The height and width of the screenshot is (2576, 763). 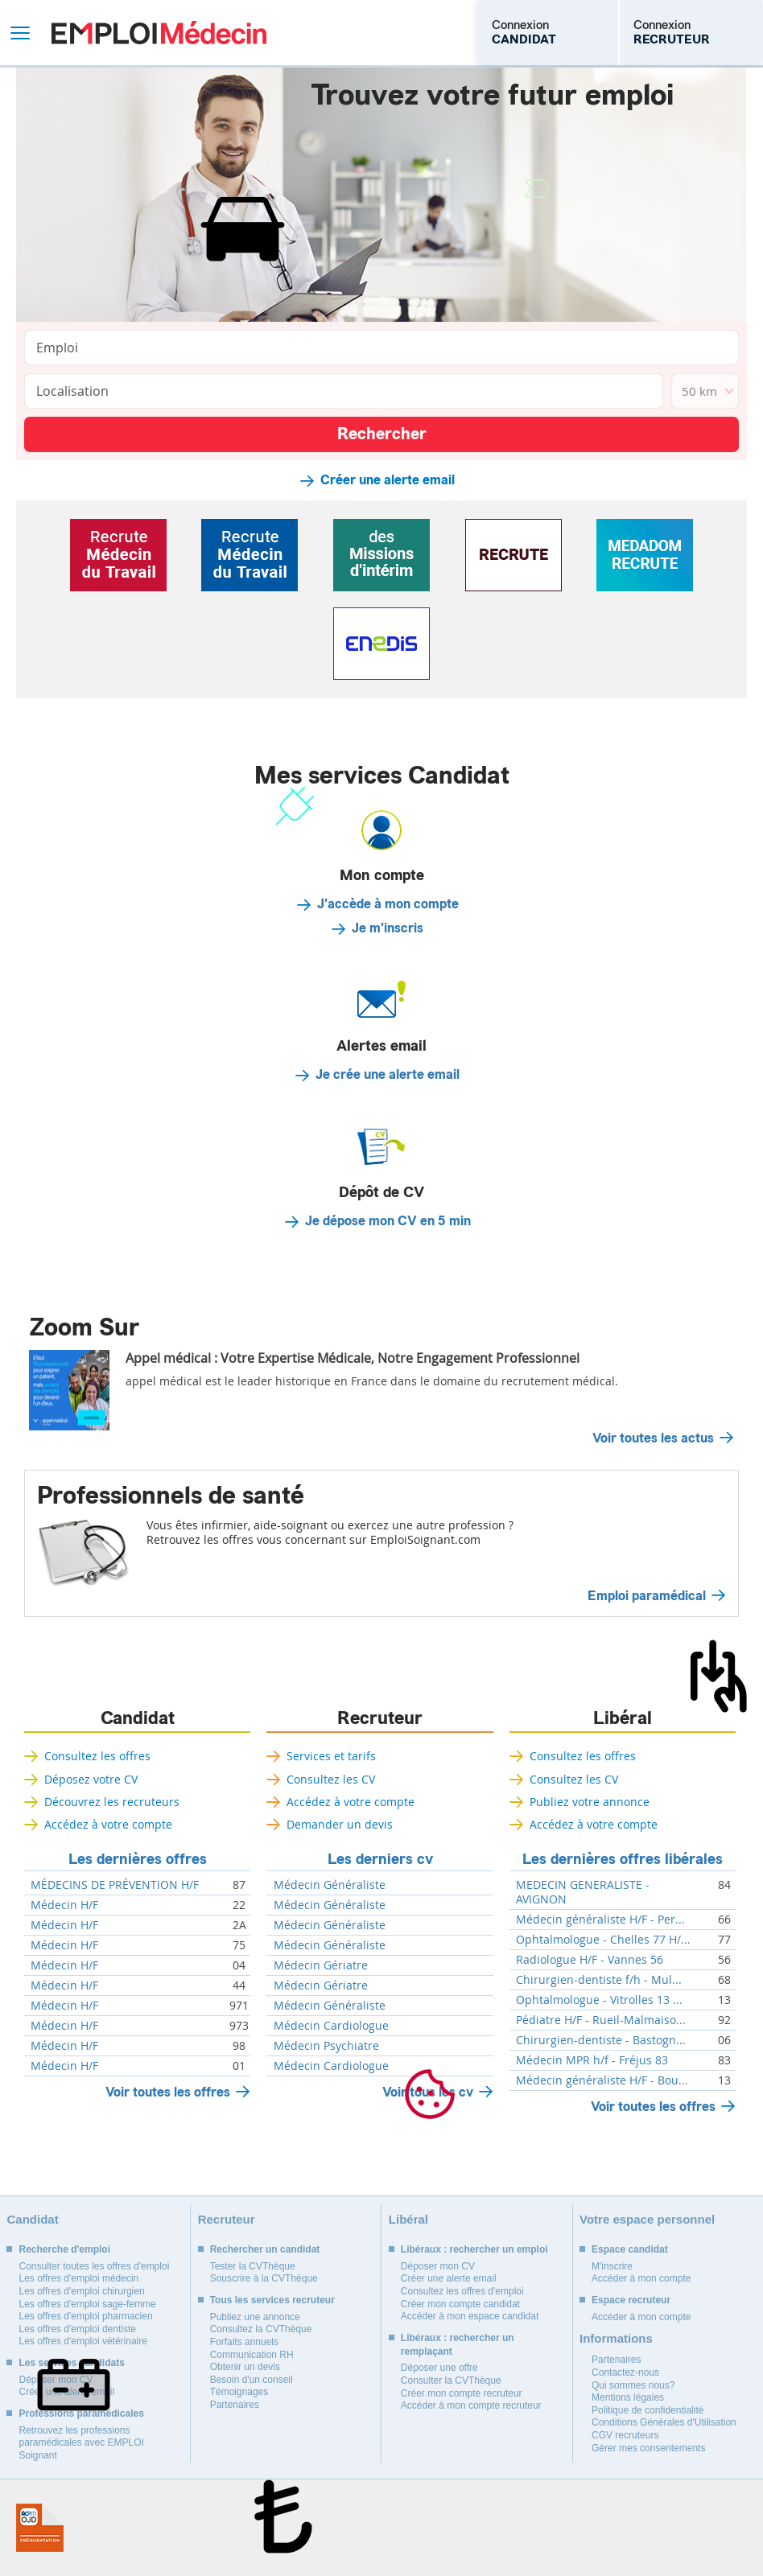 I want to click on manage cookie preferences and privacy settings, so click(x=430, y=2094).